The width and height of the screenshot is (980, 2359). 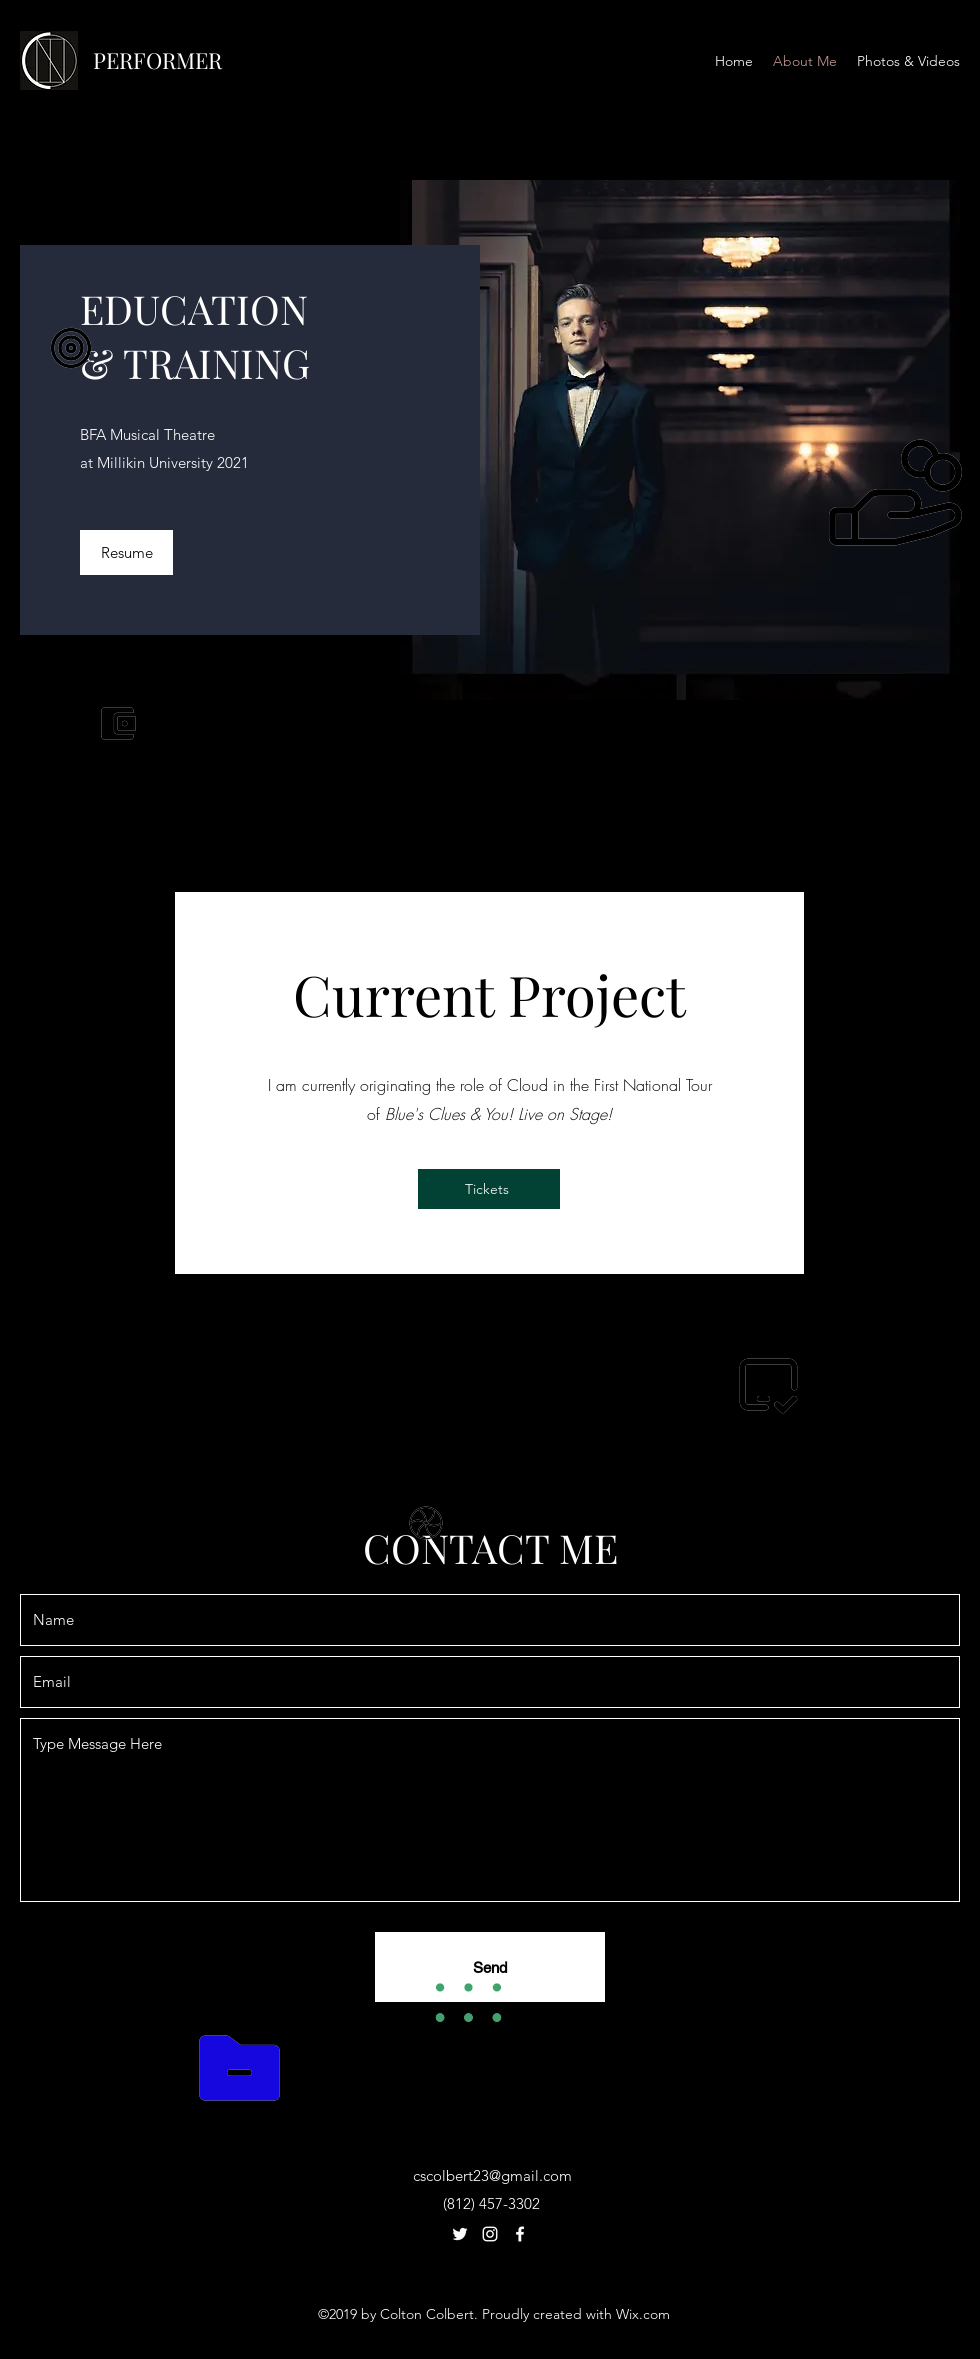 I want to click on set a goal or target, so click(x=71, y=348).